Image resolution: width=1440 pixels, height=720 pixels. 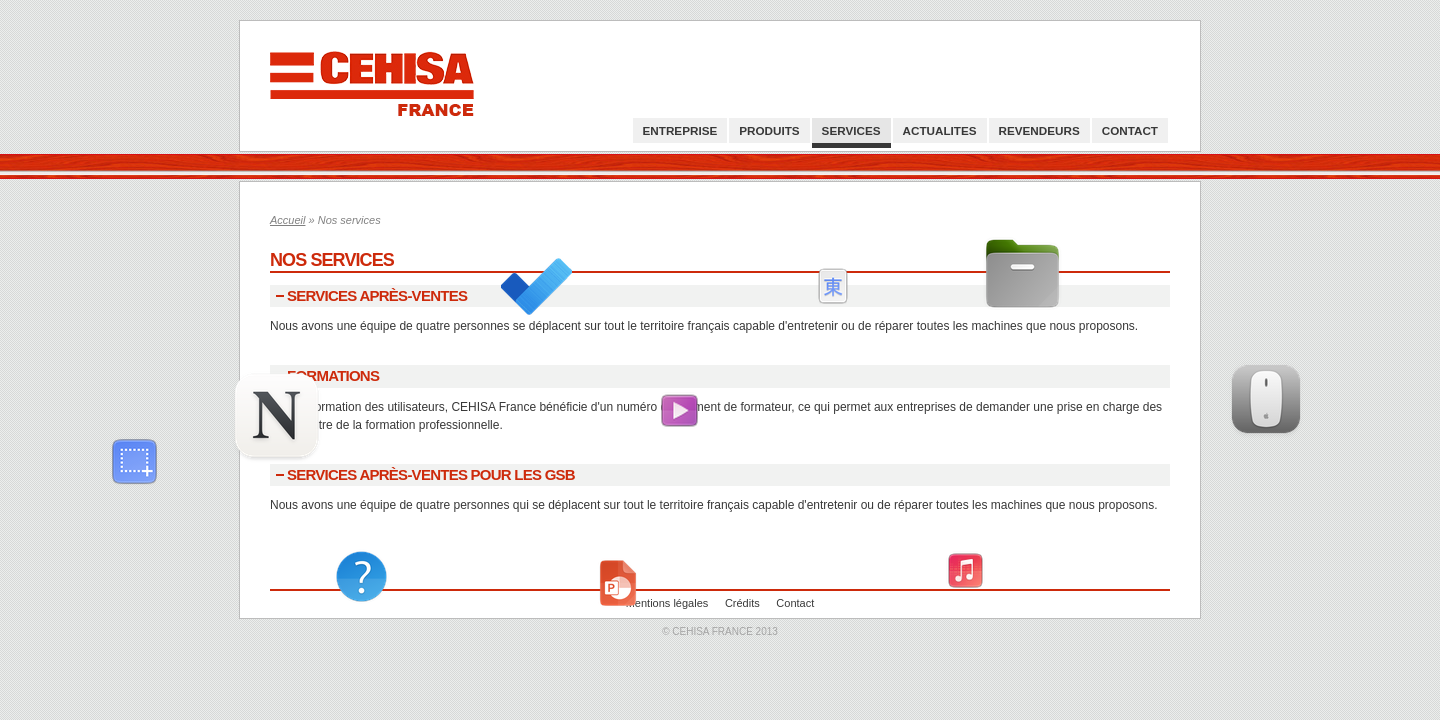 I want to click on take a screenshot, so click(x=134, y=461).